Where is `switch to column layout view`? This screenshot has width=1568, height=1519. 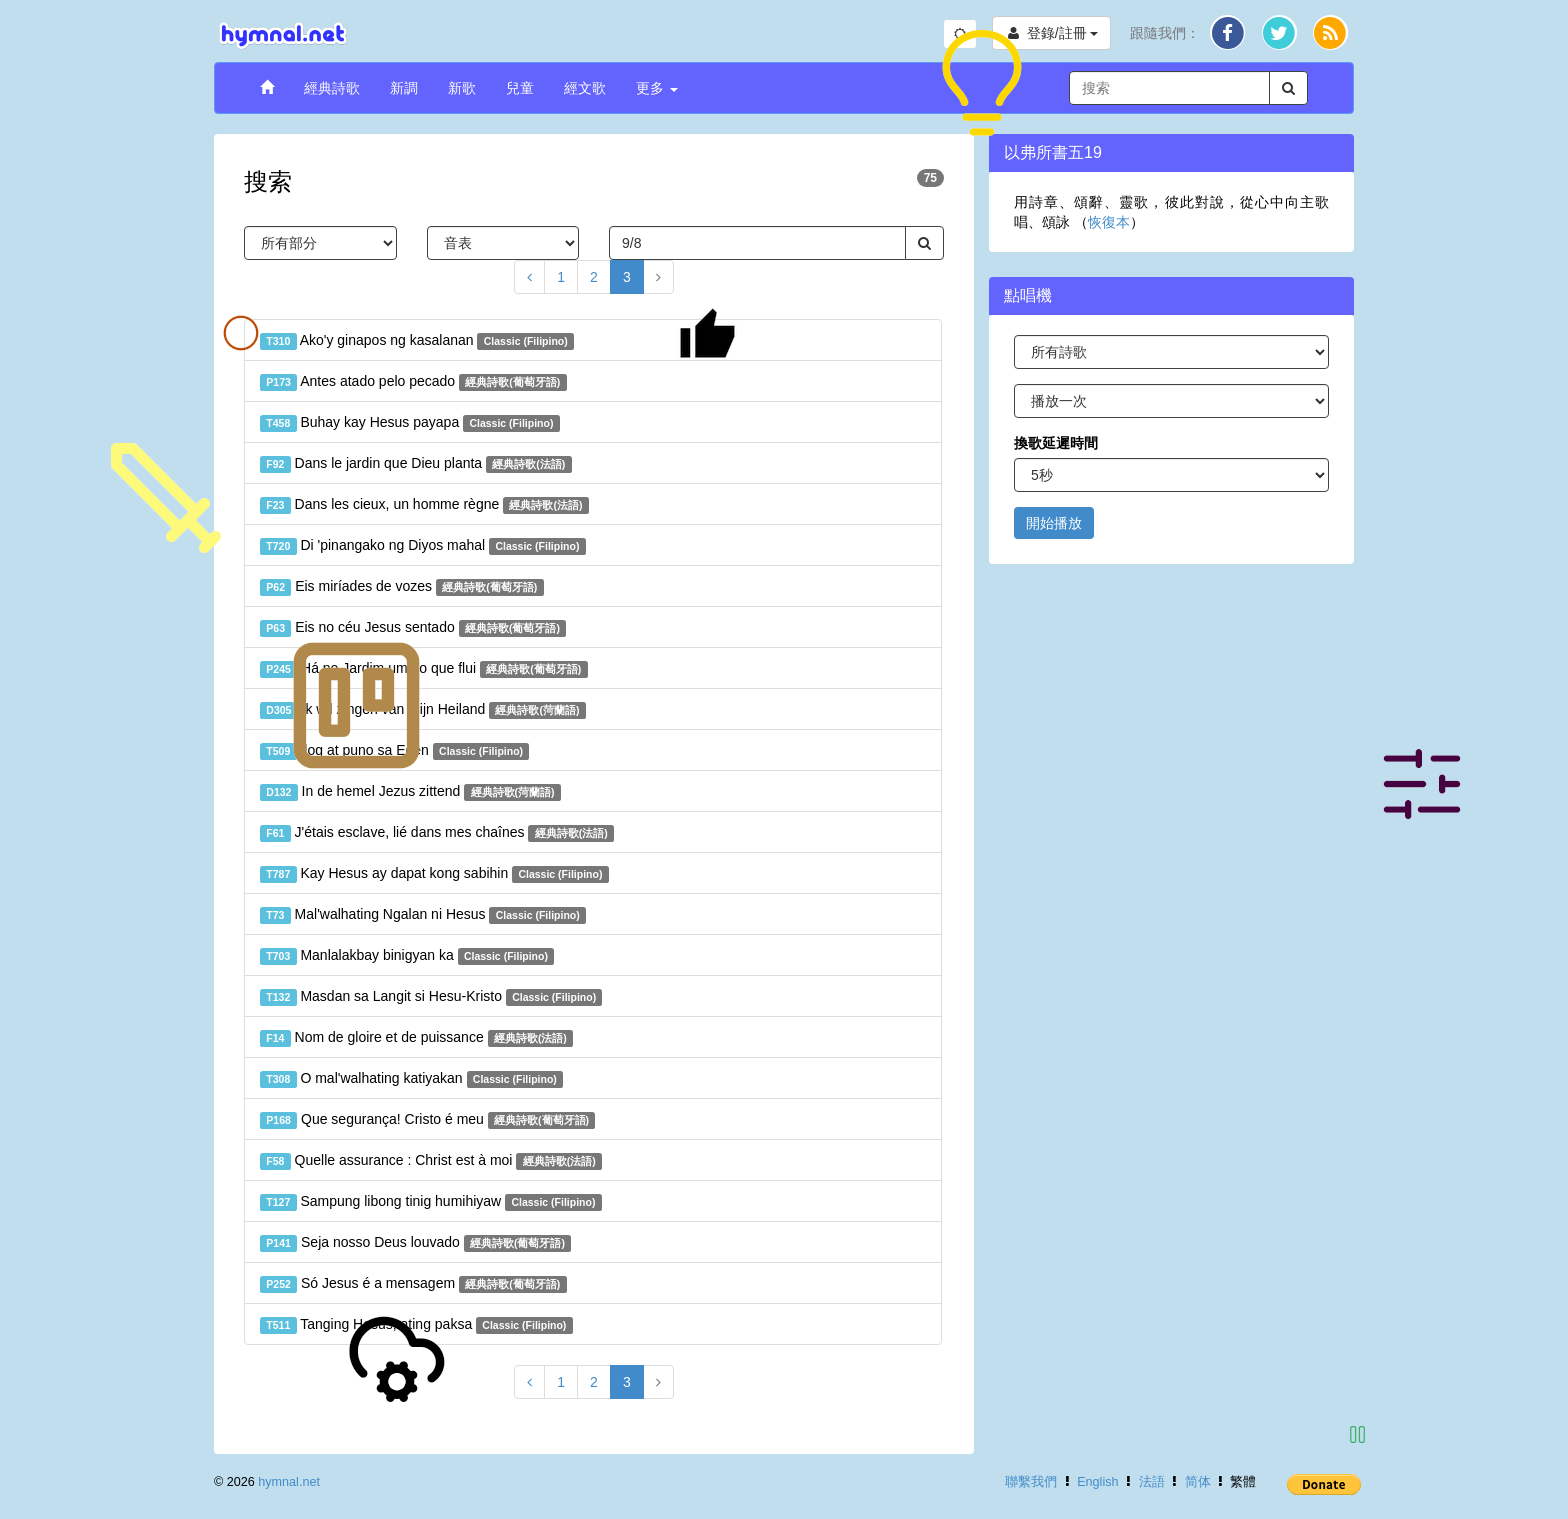
switch to column layout view is located at coordinates (1357, 1434).